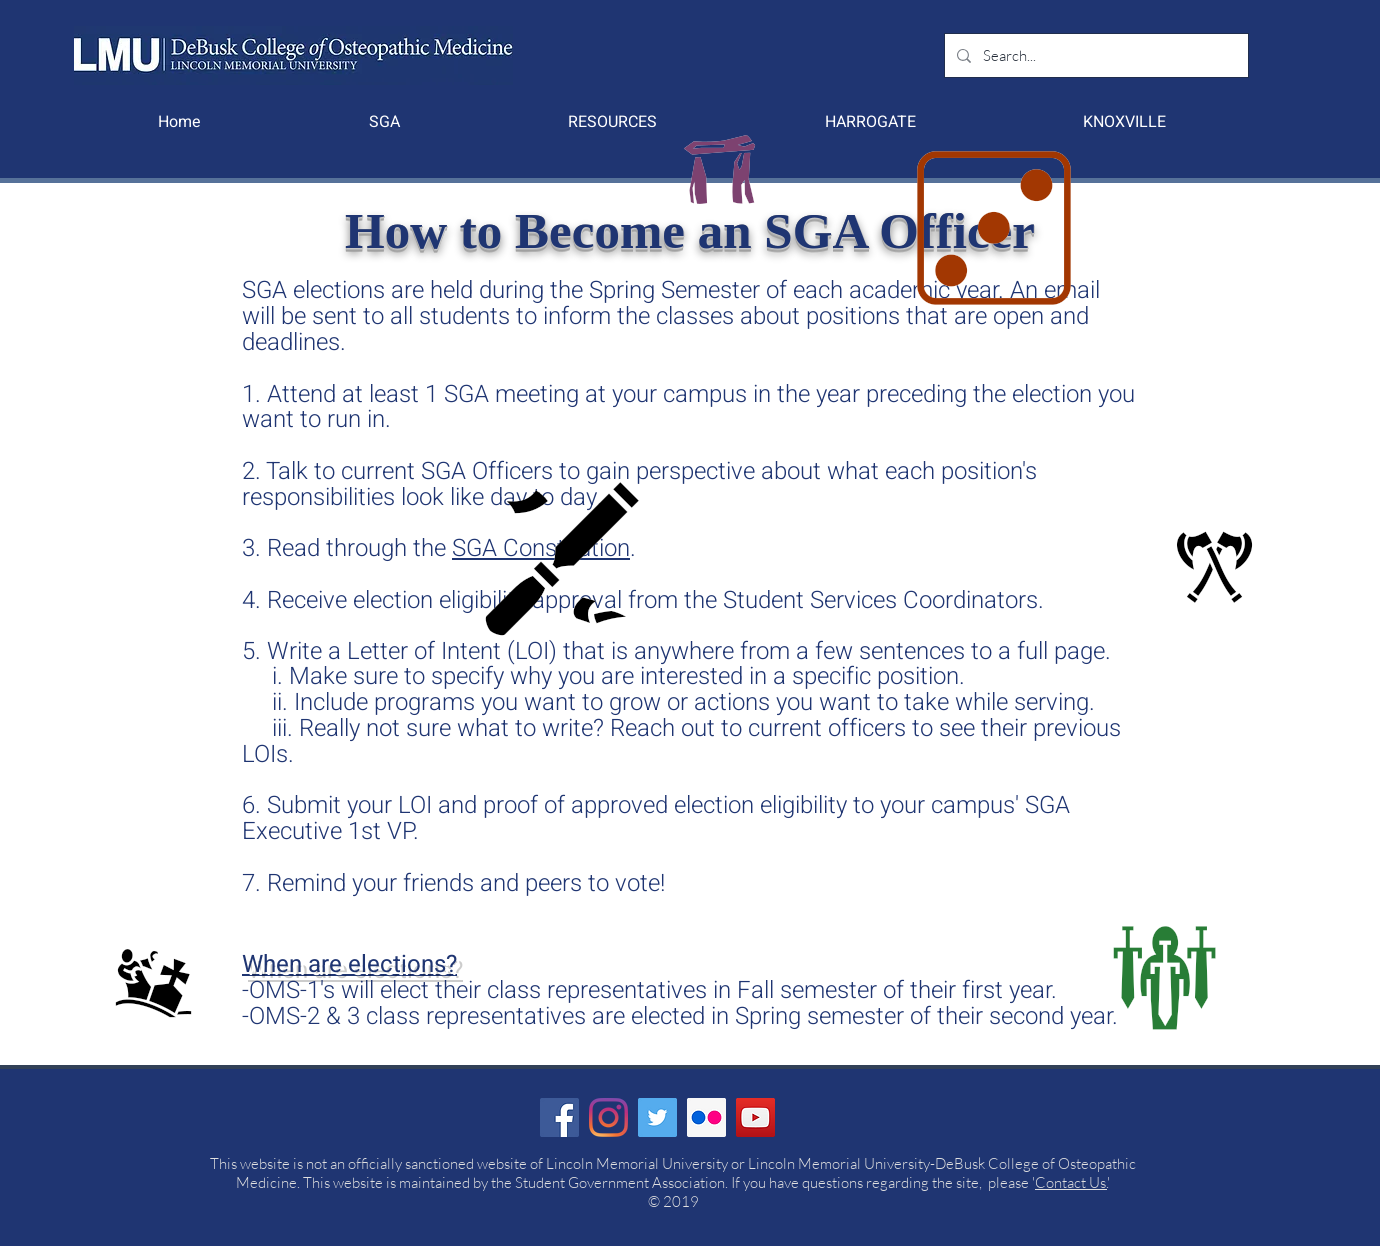  What do you see at coordinates (153, 979) in the screenshot?
I see `select fomorian enemy type or creature class` at bounding box center [153, 979].